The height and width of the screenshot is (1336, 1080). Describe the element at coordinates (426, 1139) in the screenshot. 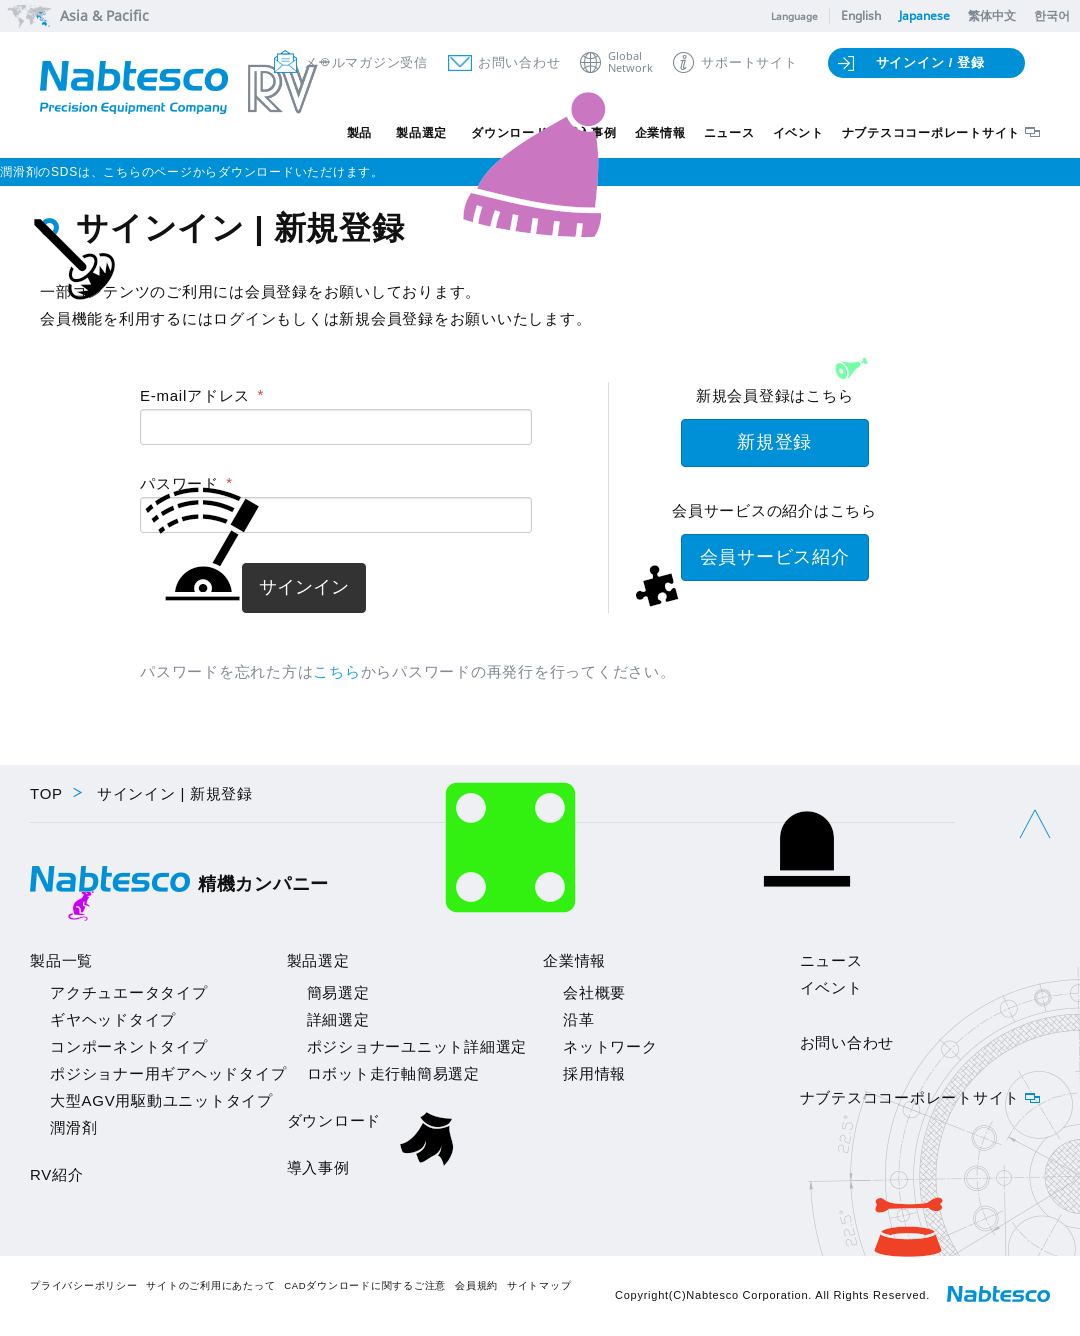

I see `equip a cape or cloak item` at that location.